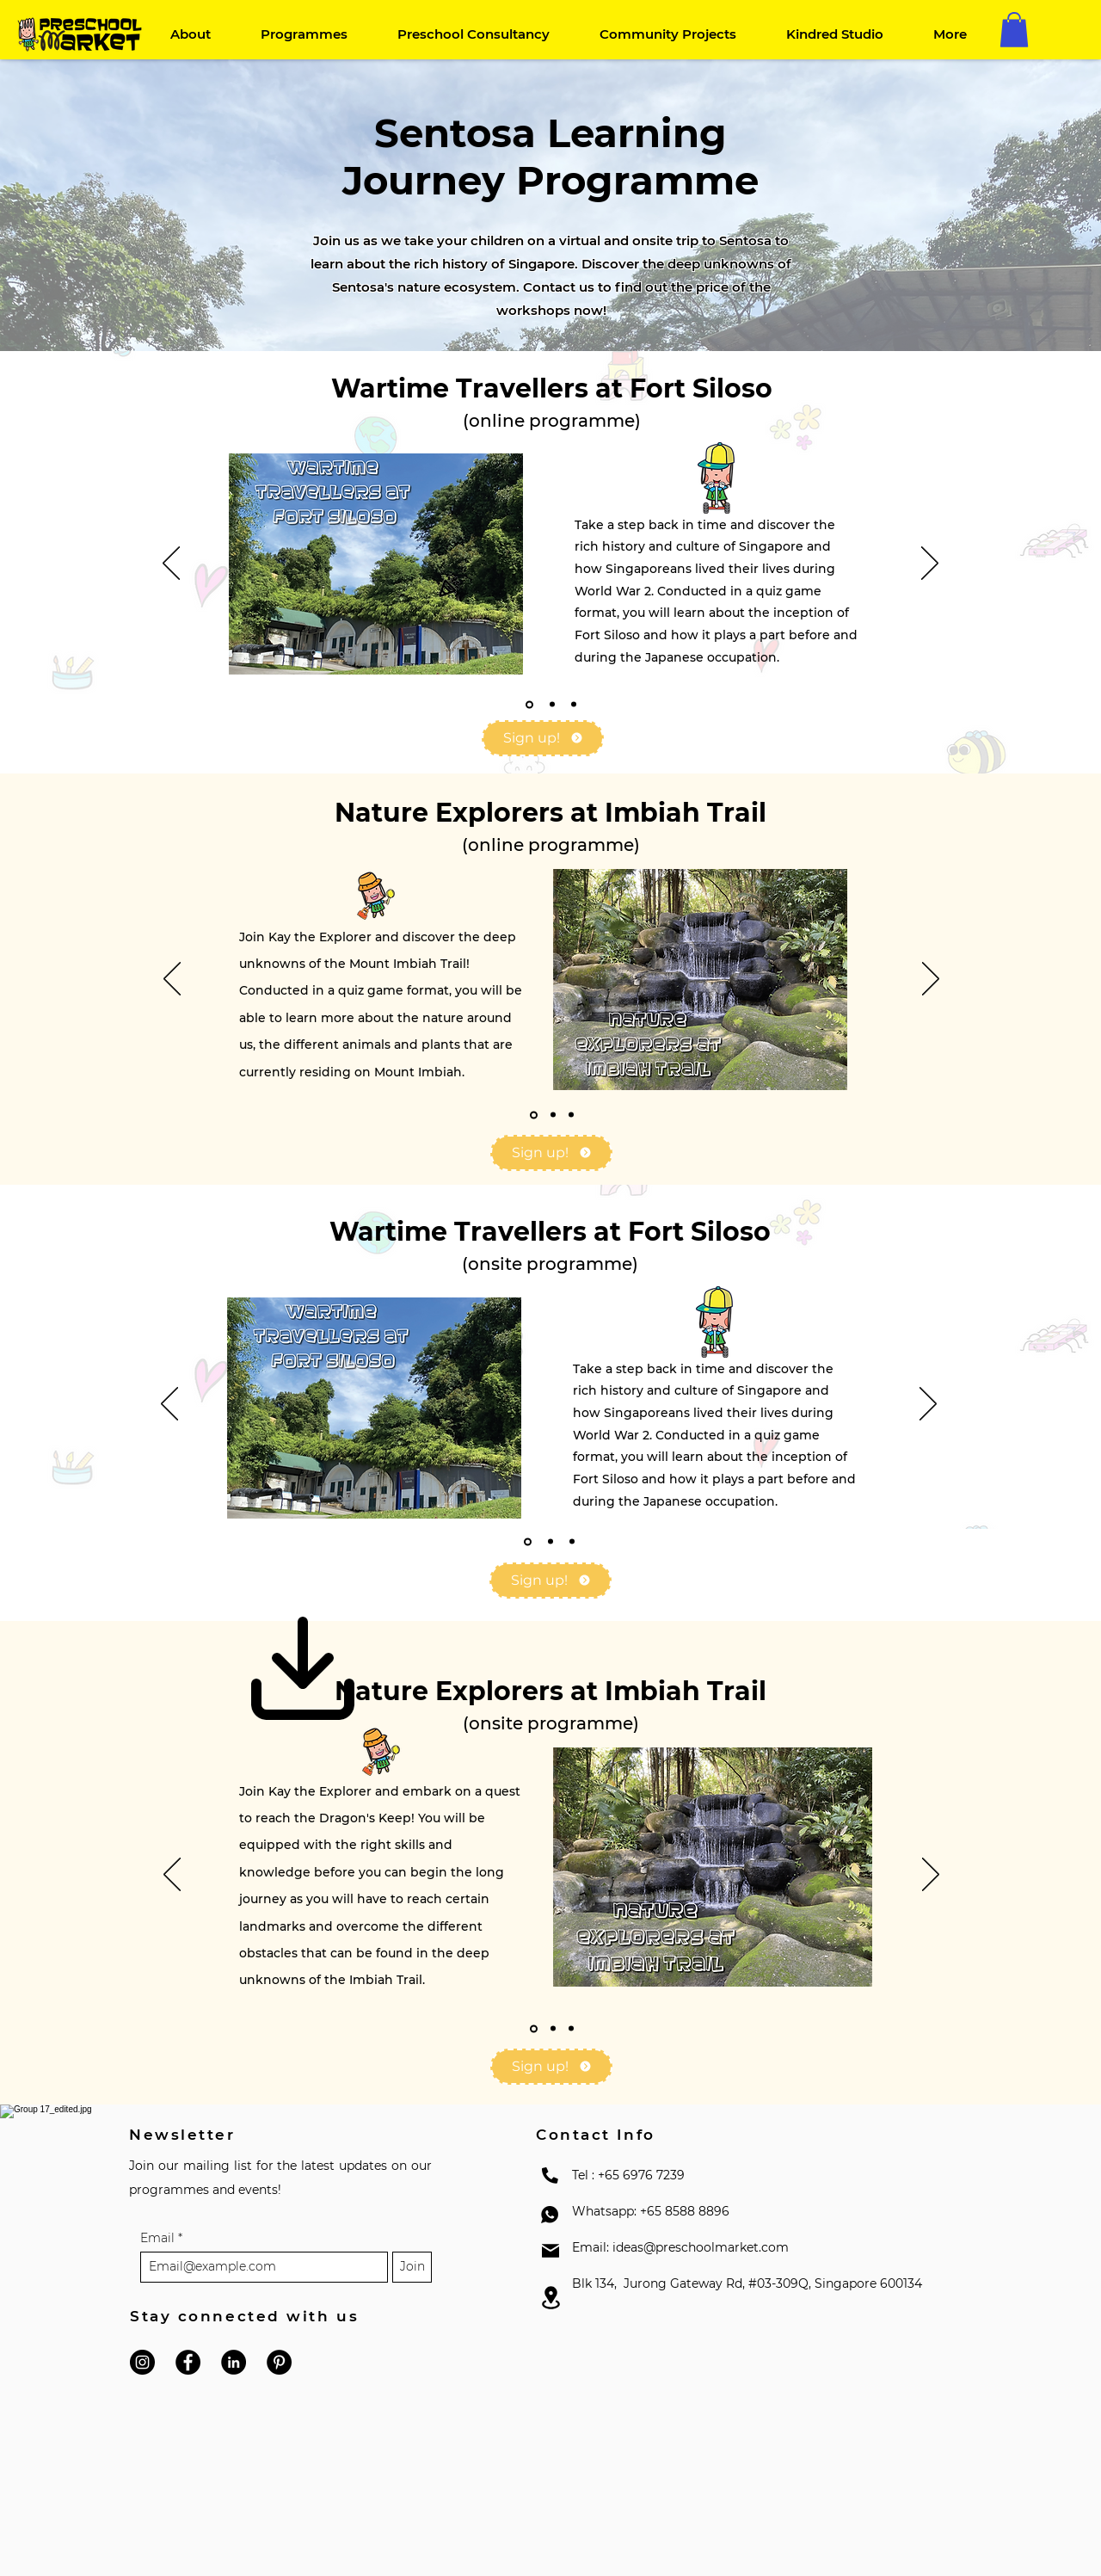 The image size is (1101, 2576). Describe the element at coordinates (303, 1668) in the screenshot. I see `download a file or document` at that location.